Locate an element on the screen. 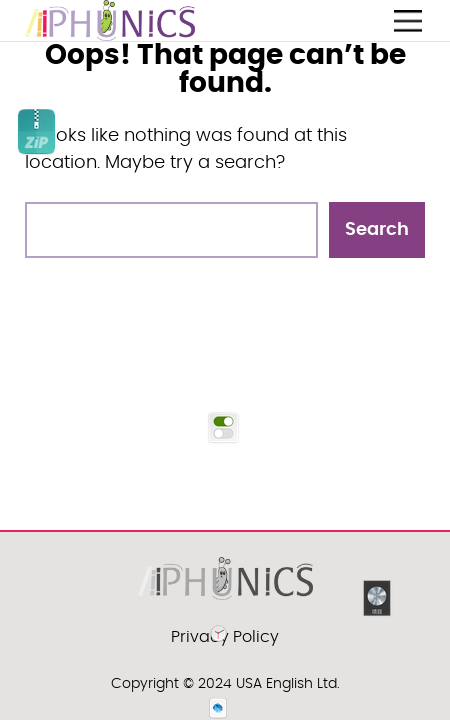  compressed zip archive file is located at coordinates (36, 131).